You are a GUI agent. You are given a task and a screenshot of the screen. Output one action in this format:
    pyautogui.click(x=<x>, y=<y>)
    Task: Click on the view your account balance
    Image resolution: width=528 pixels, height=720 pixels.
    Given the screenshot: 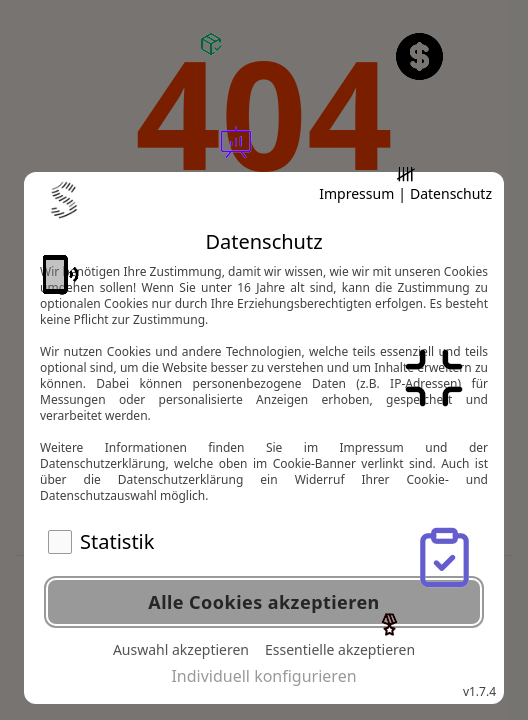 What is the action you would take?
    pyautogui.click(x=419, y=56)
    